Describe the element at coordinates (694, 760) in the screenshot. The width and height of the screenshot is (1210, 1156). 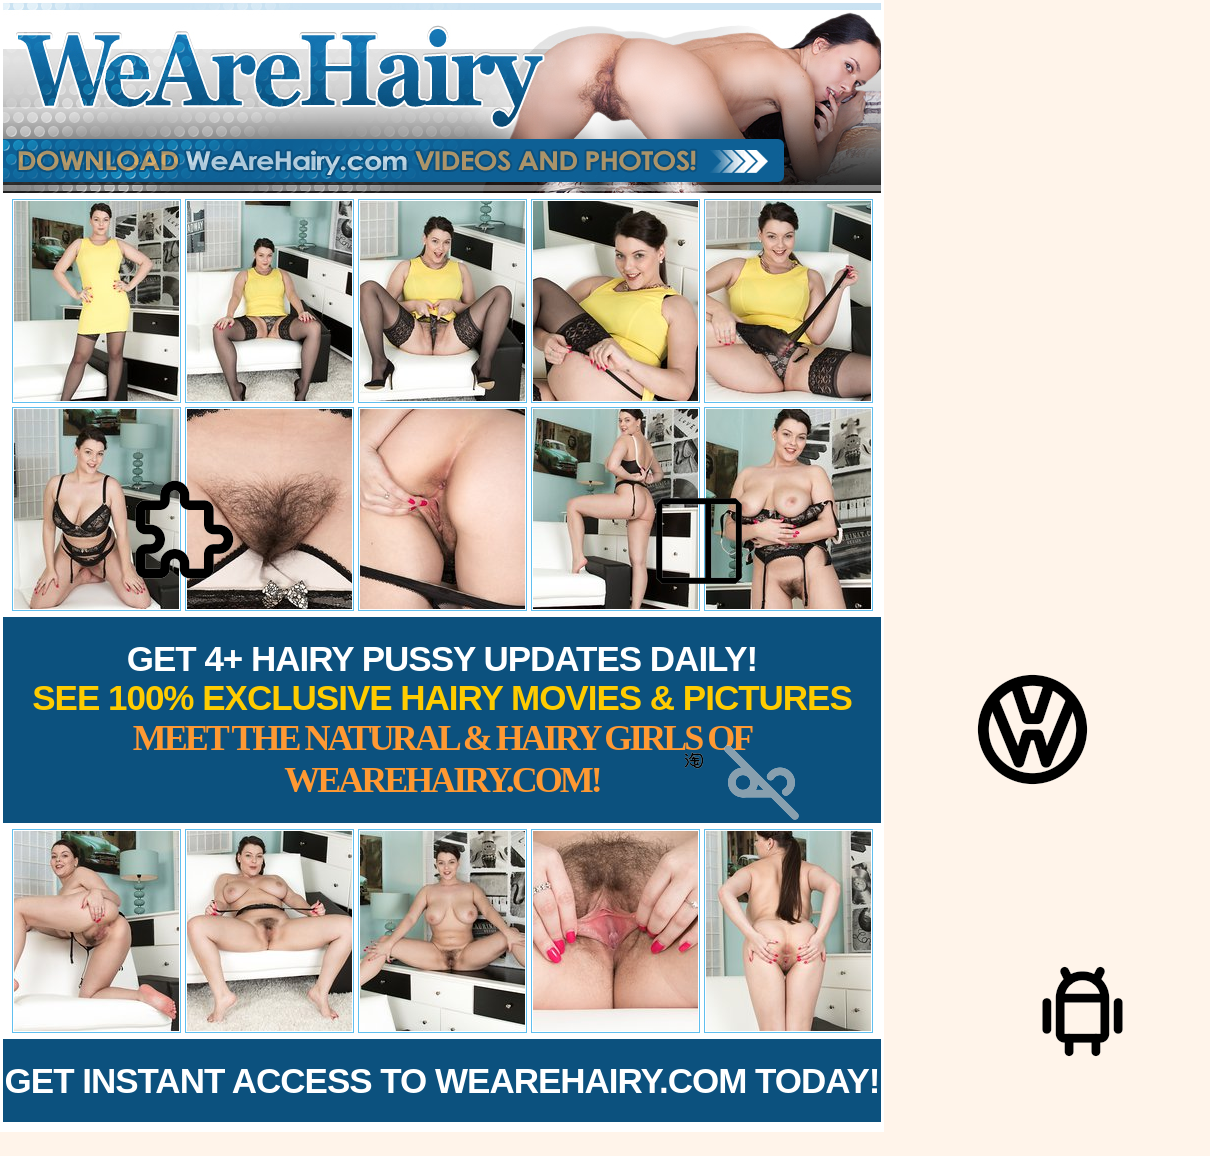
I see `open taobao shopping app` at that location.